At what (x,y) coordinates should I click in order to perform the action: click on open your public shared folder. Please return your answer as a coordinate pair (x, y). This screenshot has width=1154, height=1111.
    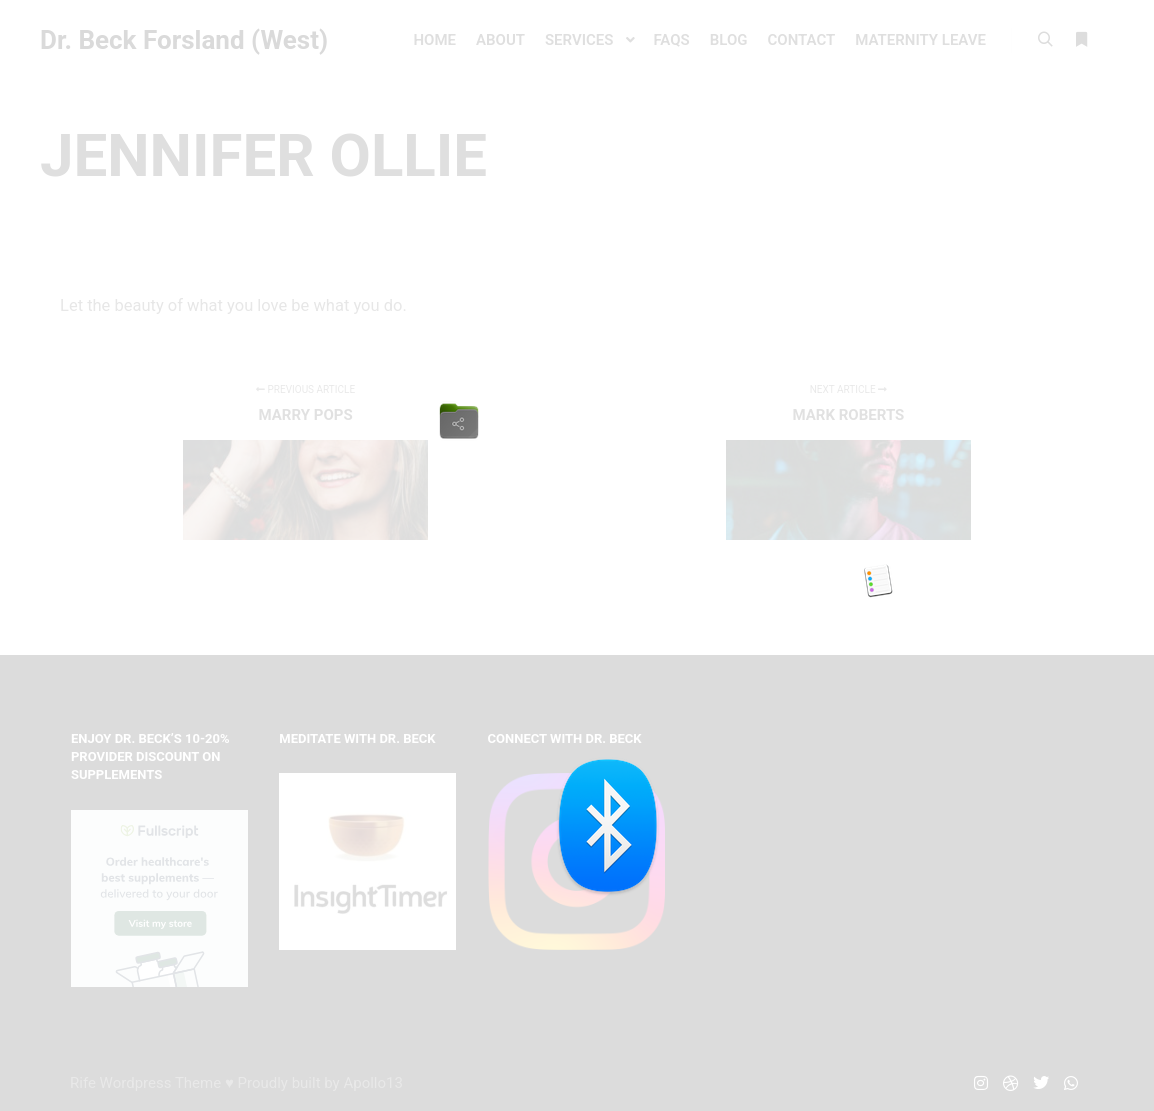
    Looking at the image, I should click on (459, 421).